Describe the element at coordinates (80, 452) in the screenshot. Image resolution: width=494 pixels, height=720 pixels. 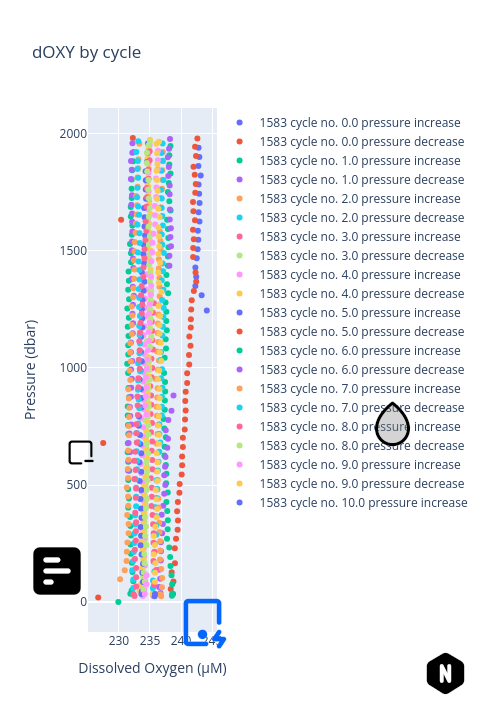
I see `remove an item from a list` at that location.